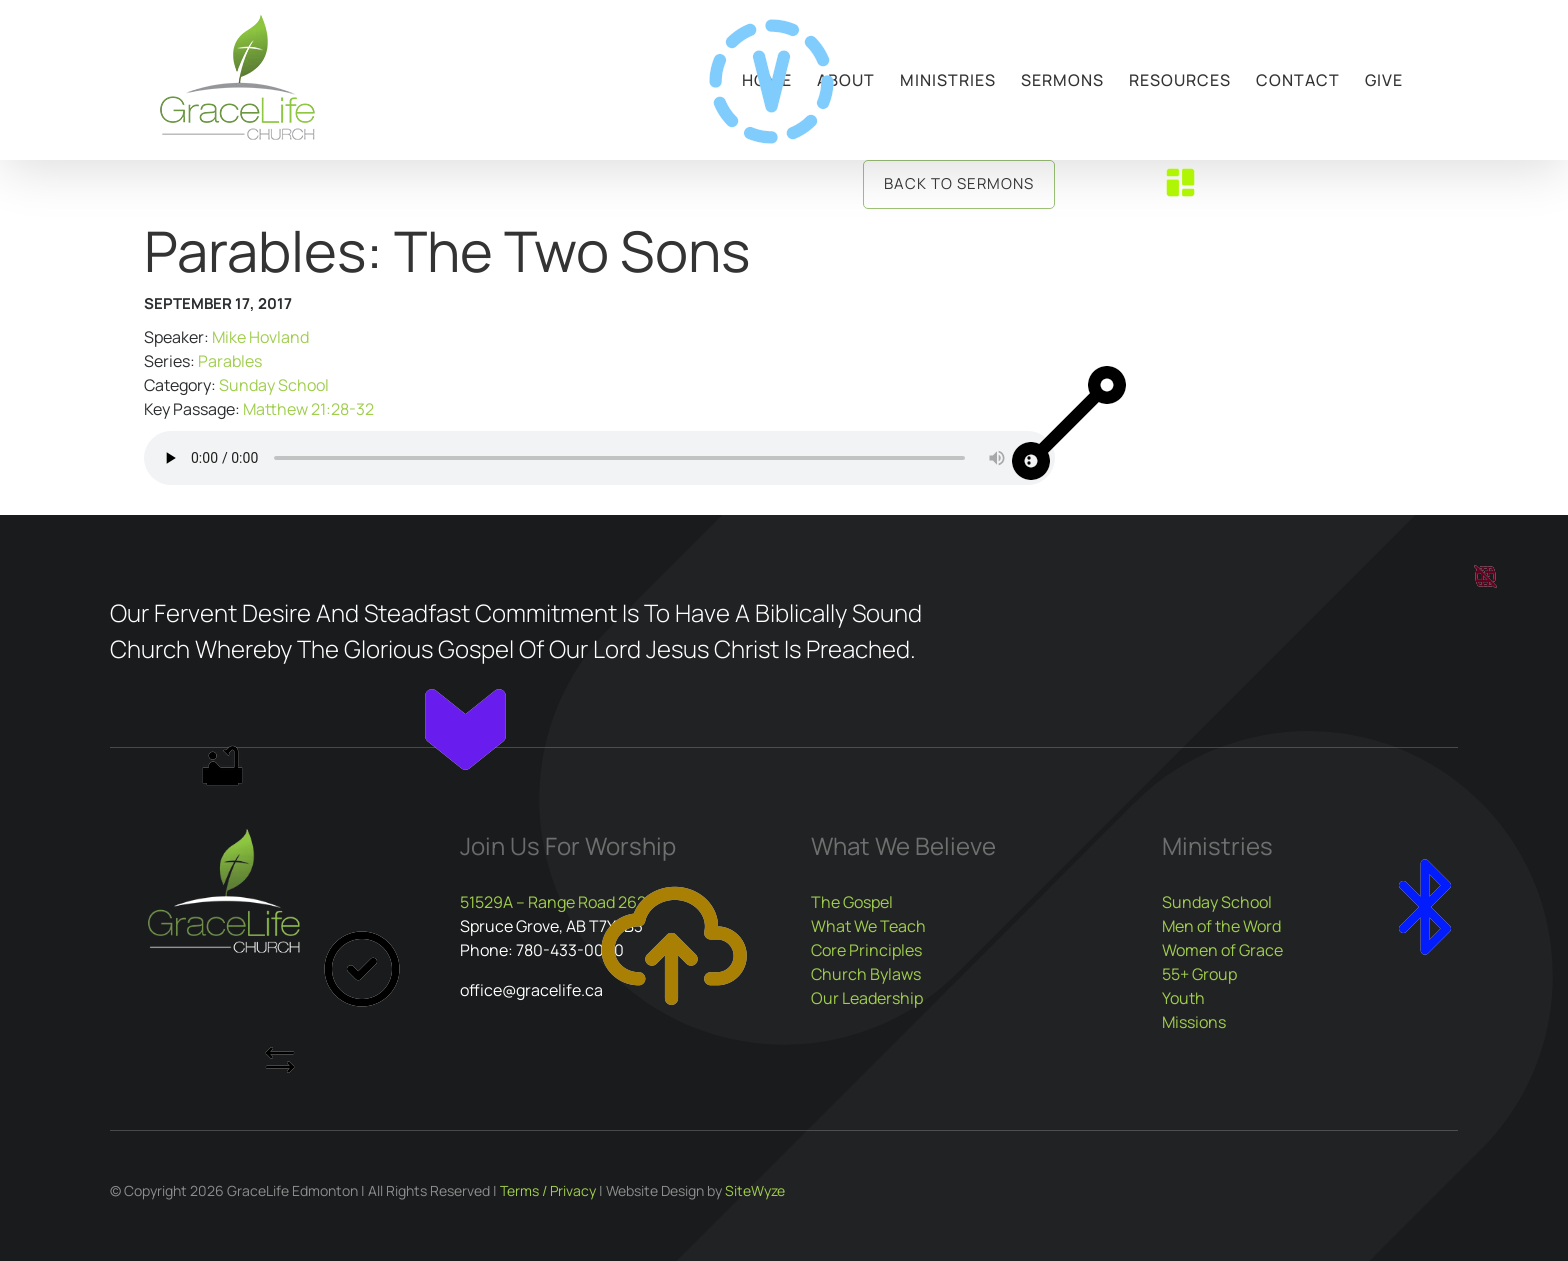  What do you see at coordinates (1180, 182) in the screenshot?
I see `switch to board or grid layout view` at bounding box center [1180, 182].